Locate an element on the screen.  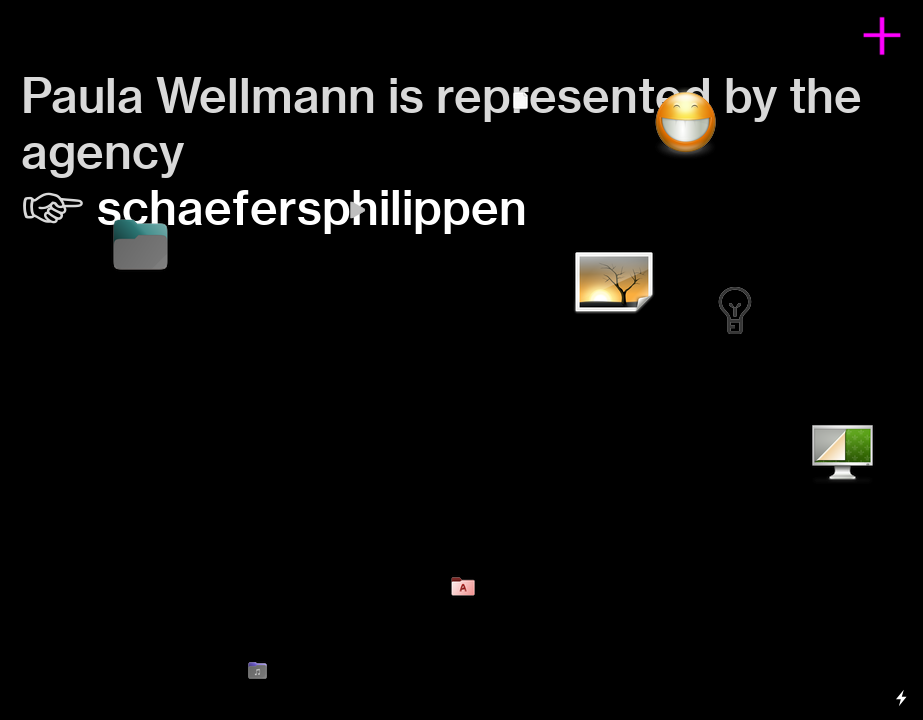
preview a text file before opening is located at coordinates (520, 100).